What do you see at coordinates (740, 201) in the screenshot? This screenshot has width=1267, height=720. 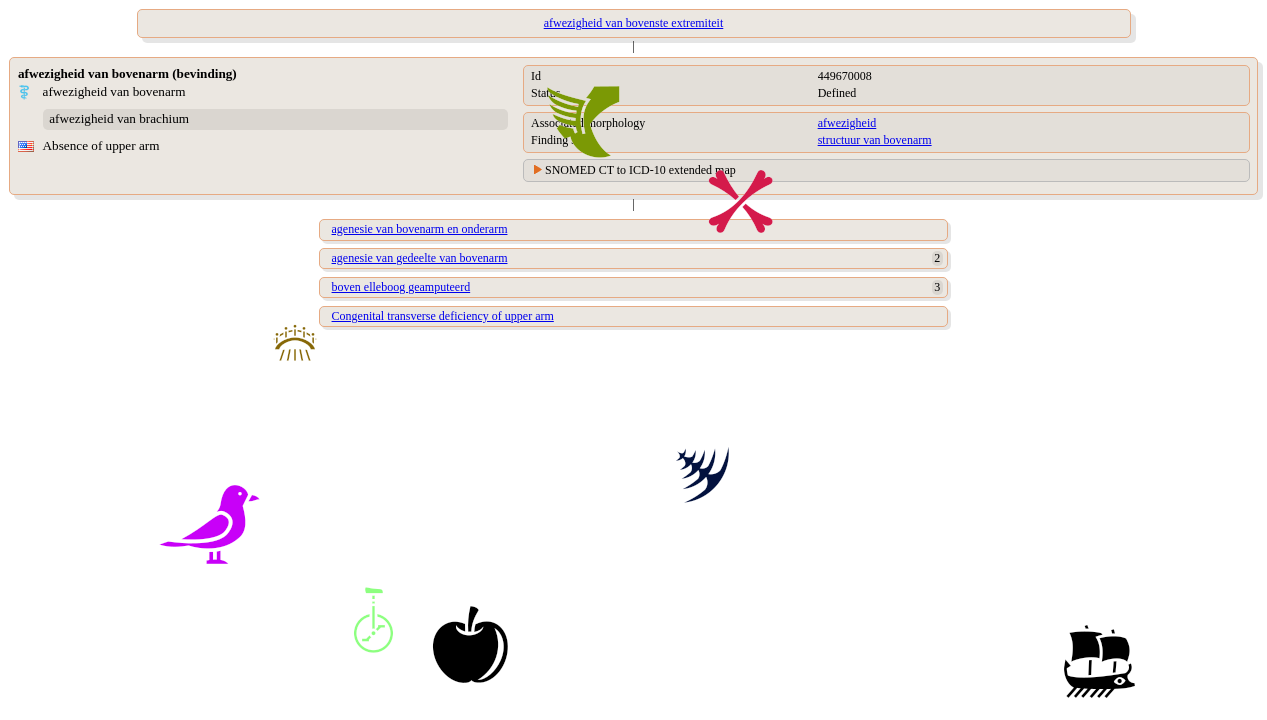 I see `indicates danger or deadly hazard in game` at bounding box center [740, 201].